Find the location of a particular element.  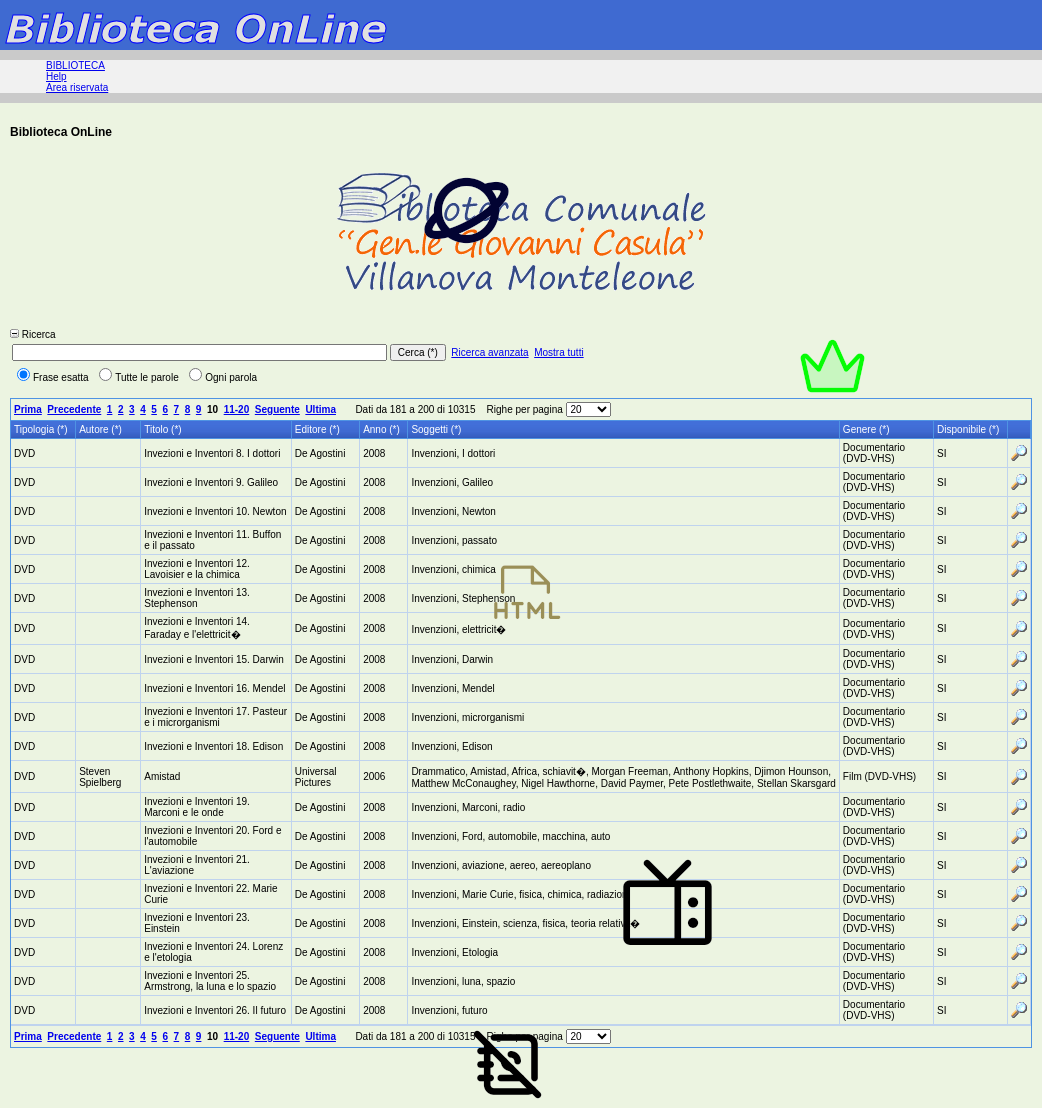

indicates premium or pro membership status is located at coordinates (832, 369).